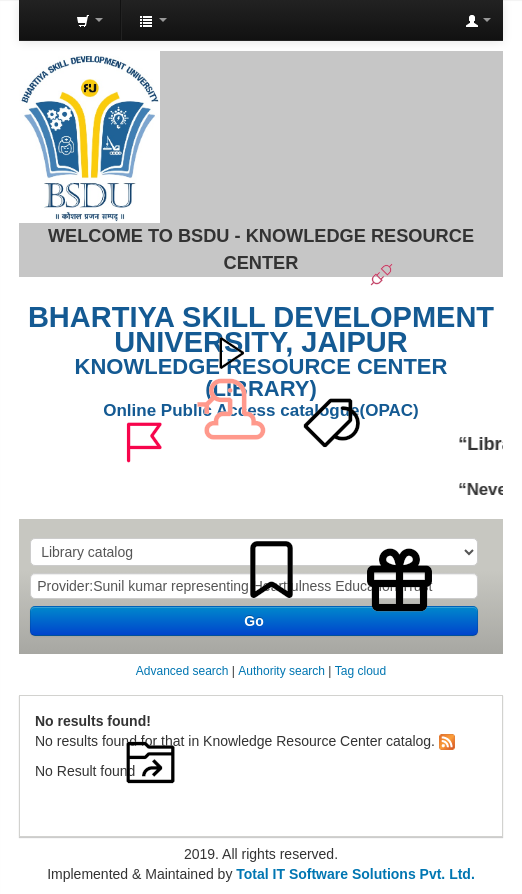 The image size is (522, 894). Describe the element at coordinates (399, 583) in the screenshot. I see `view or redeem a gift` at that location.